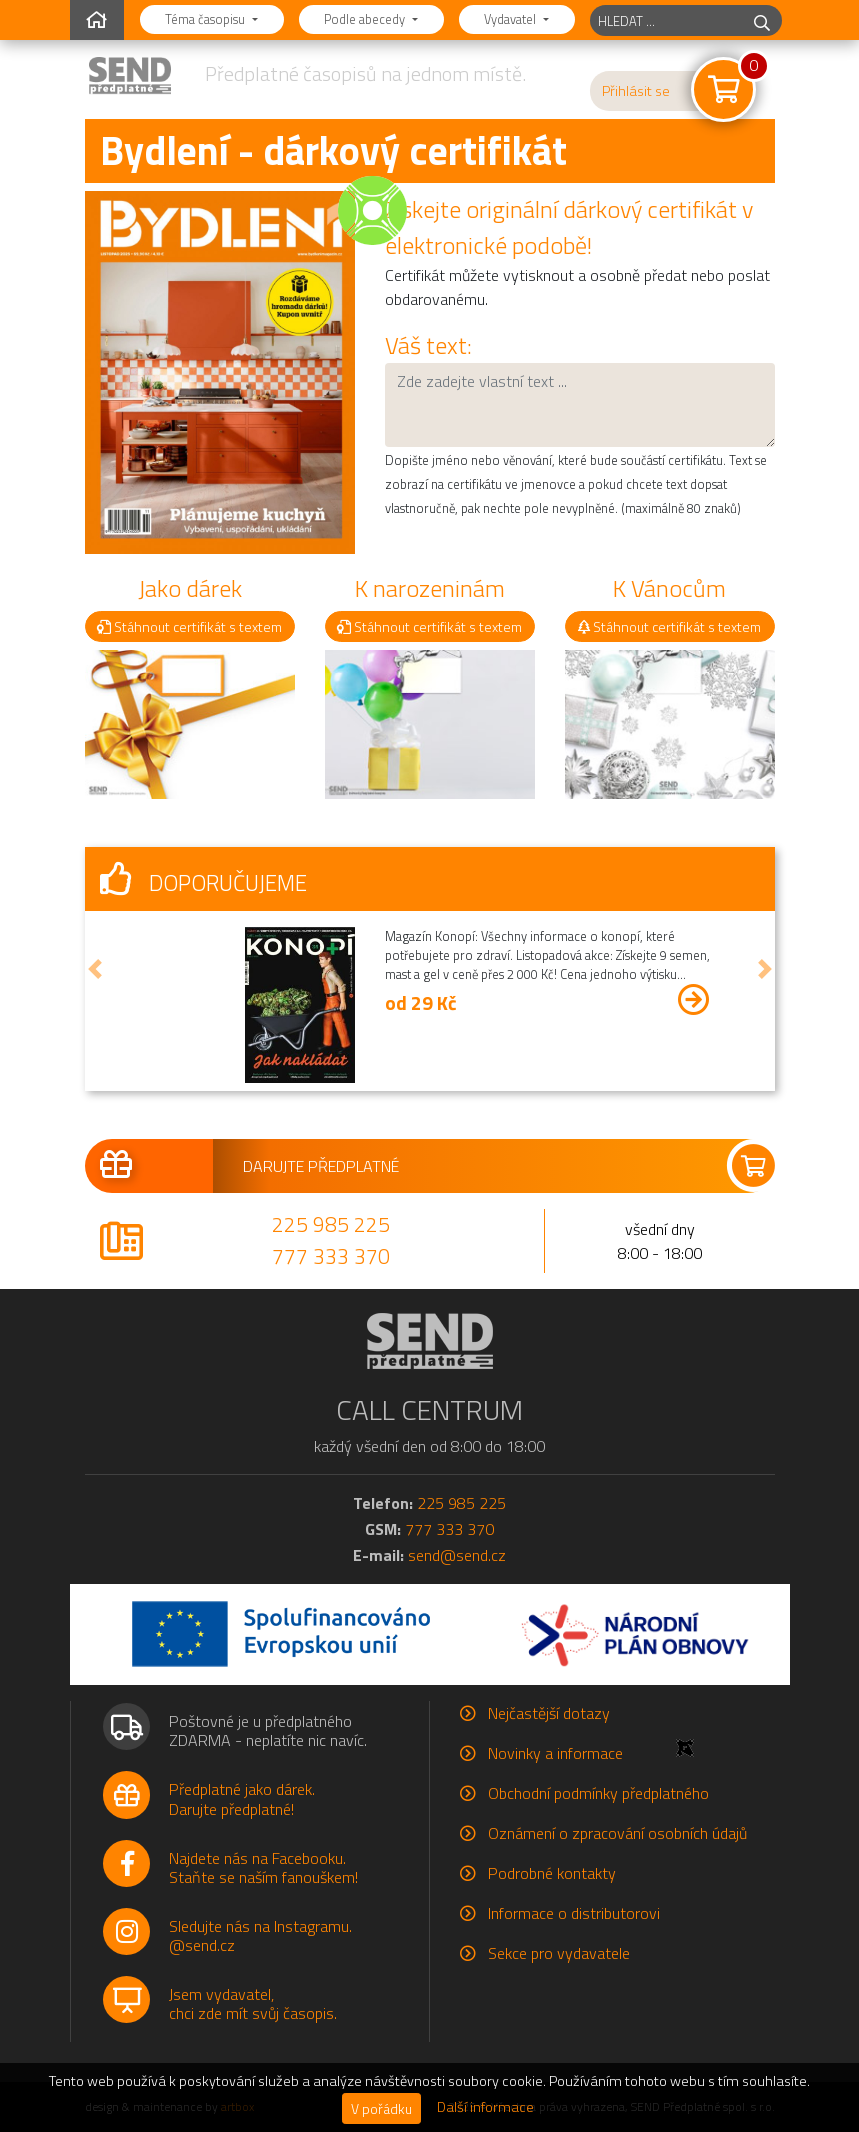  What do you see at coordinates (372, 210) in the screenshot?
I see `open sonarr media management app` at bounding box center [372, 210].